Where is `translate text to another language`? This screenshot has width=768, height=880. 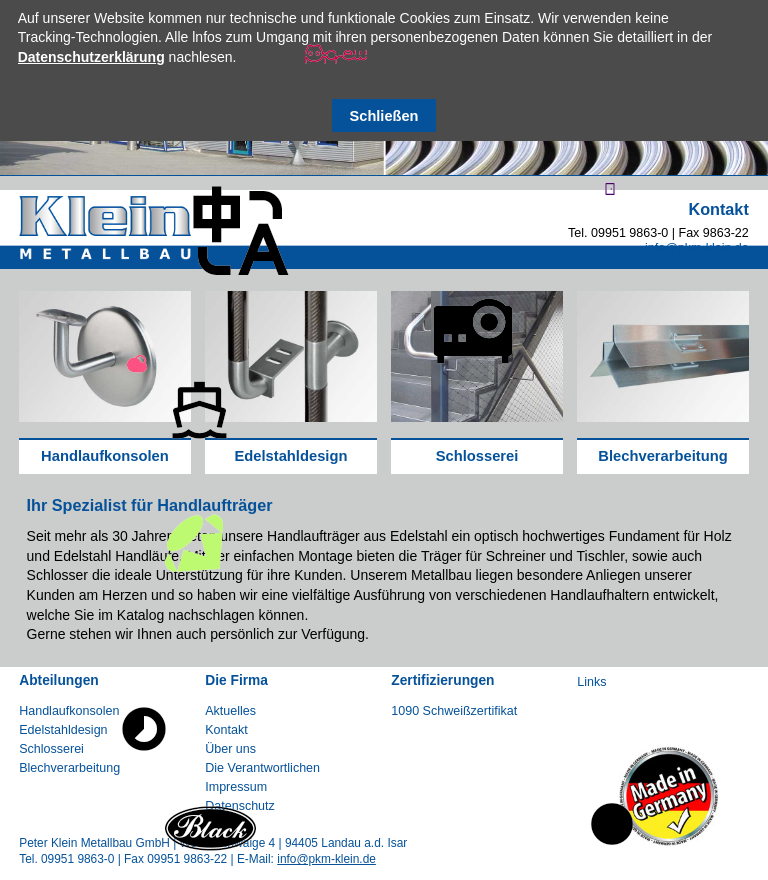 translate text to another language is located at coordinates (240, 233).